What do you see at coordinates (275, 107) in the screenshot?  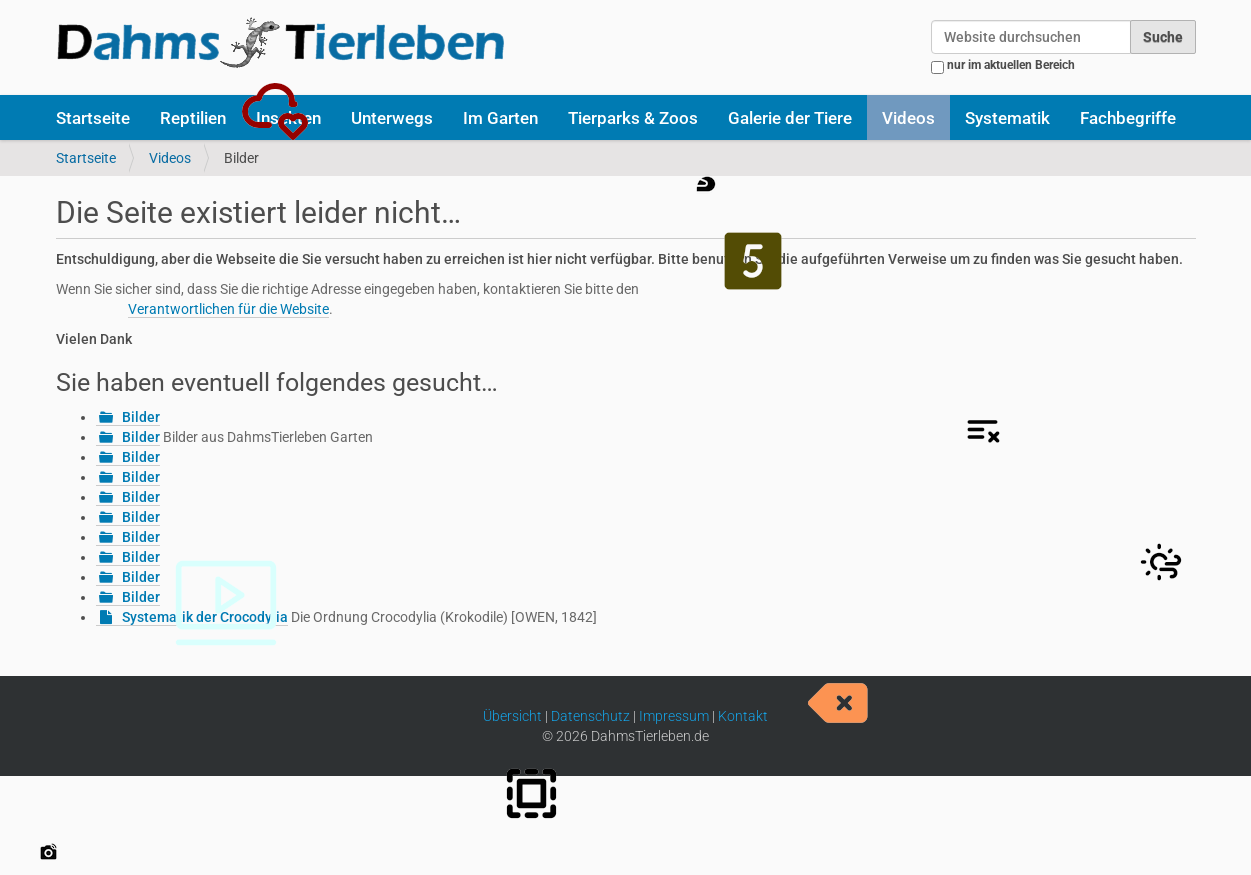 I see `add to cloud favorites` at bounding box center [275, 107].